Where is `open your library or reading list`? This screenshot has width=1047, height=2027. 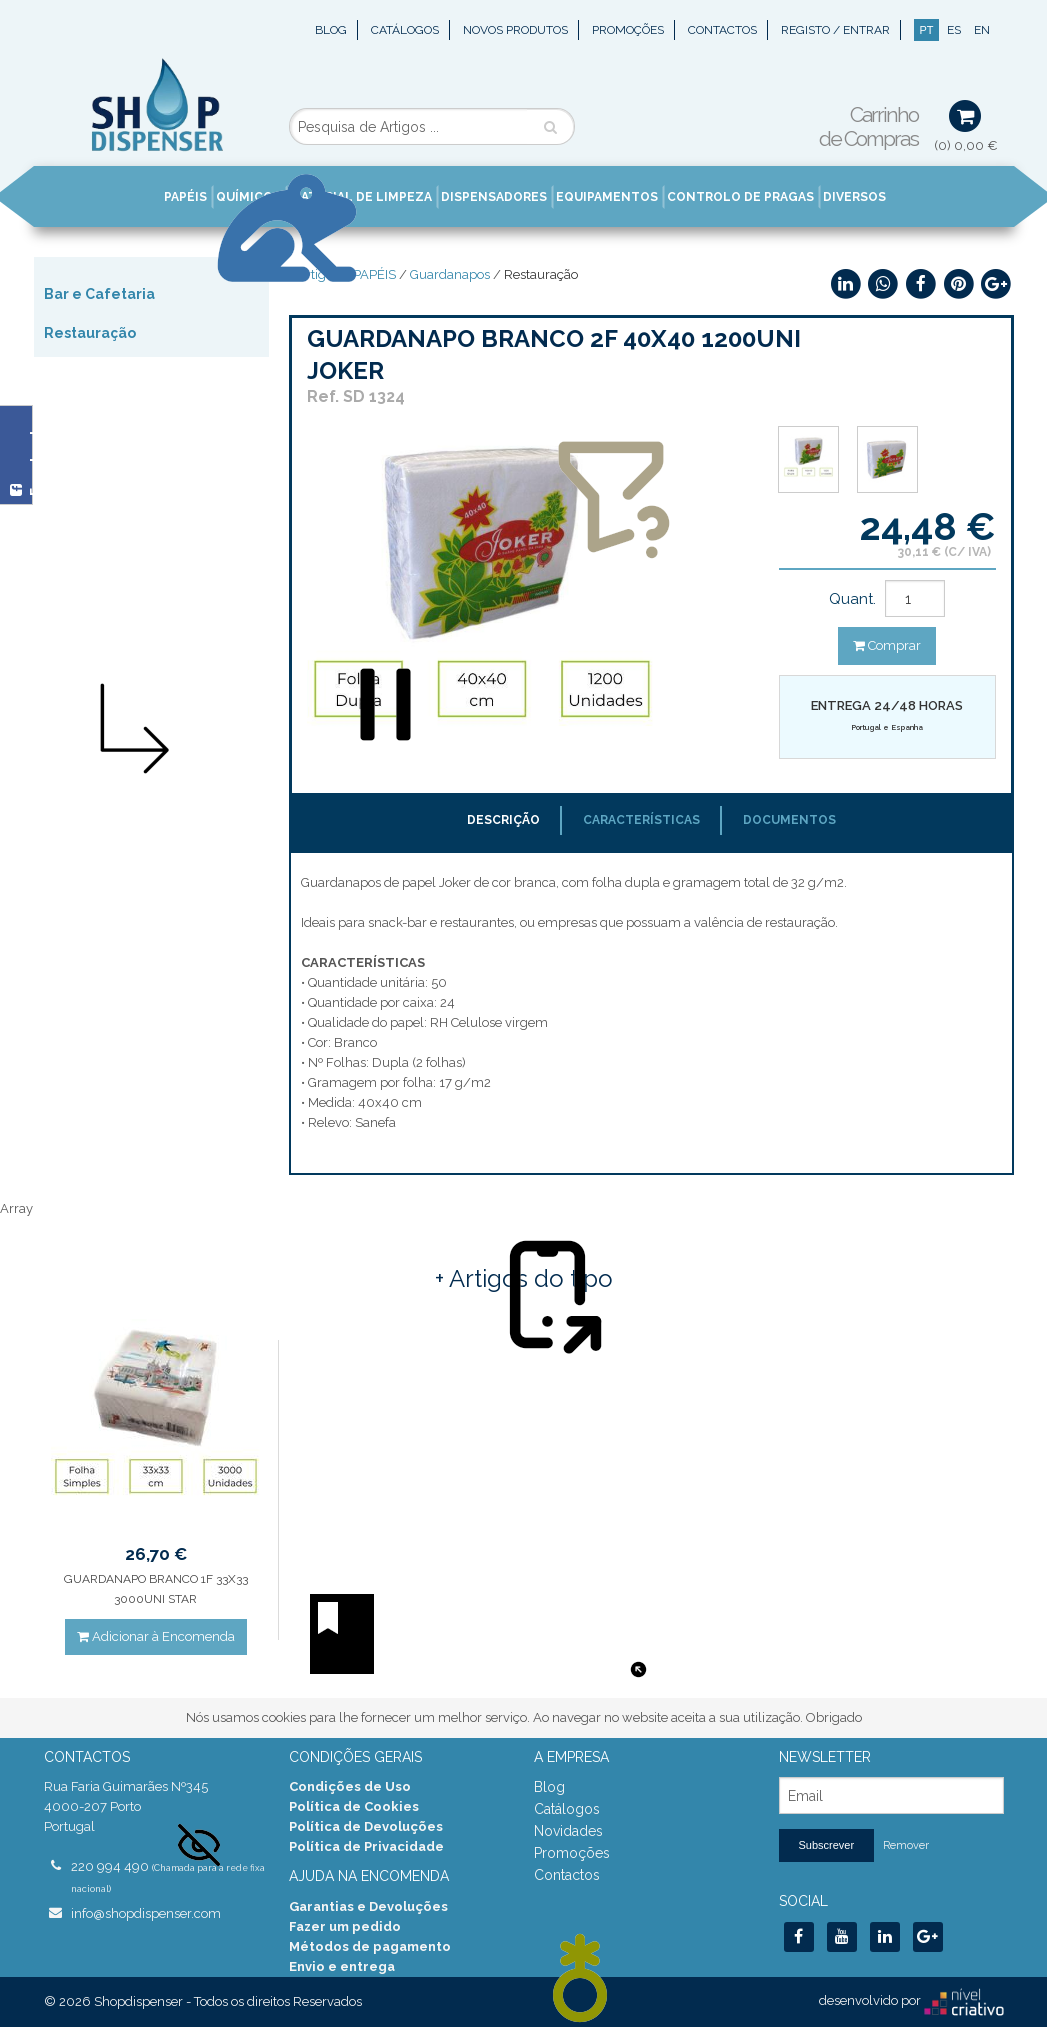
open your library or reading list is located at coordinates (342, 1634).